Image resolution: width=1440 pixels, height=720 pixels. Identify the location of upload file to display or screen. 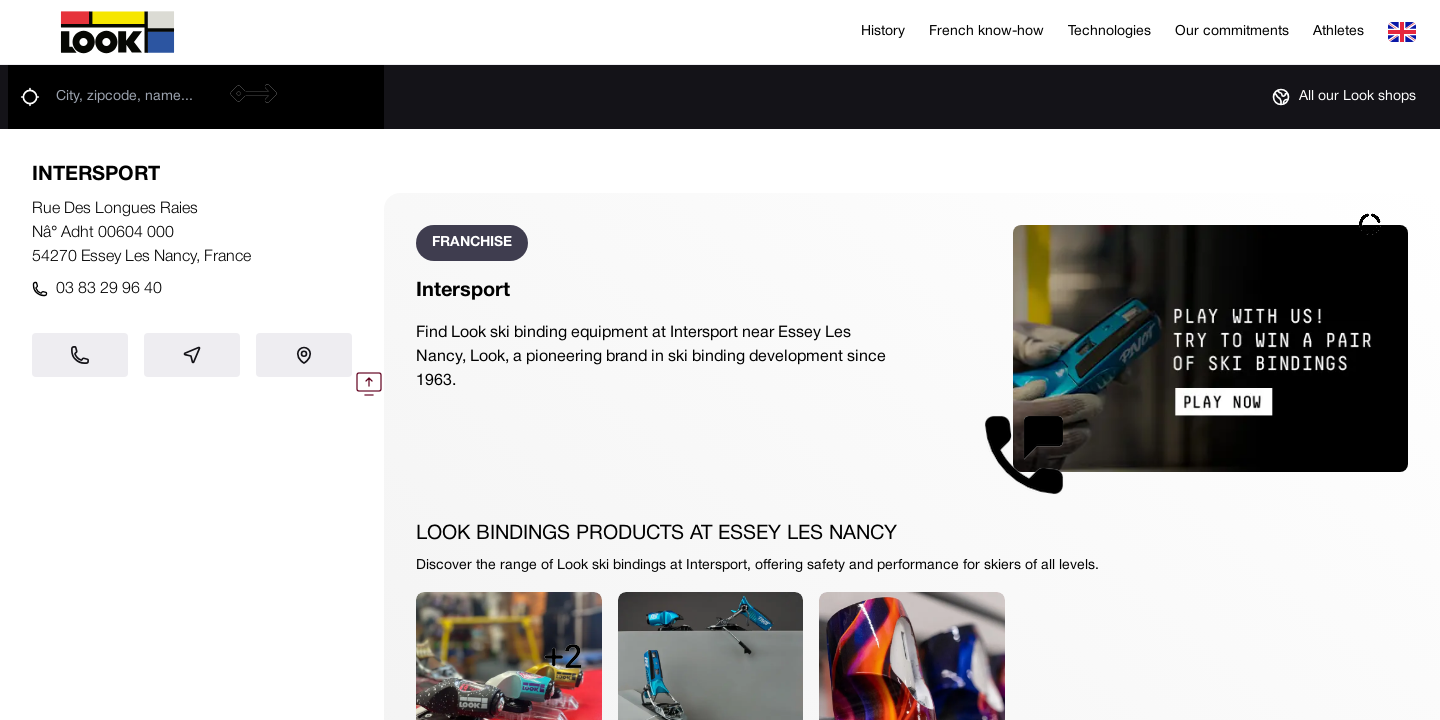
(369, 383).